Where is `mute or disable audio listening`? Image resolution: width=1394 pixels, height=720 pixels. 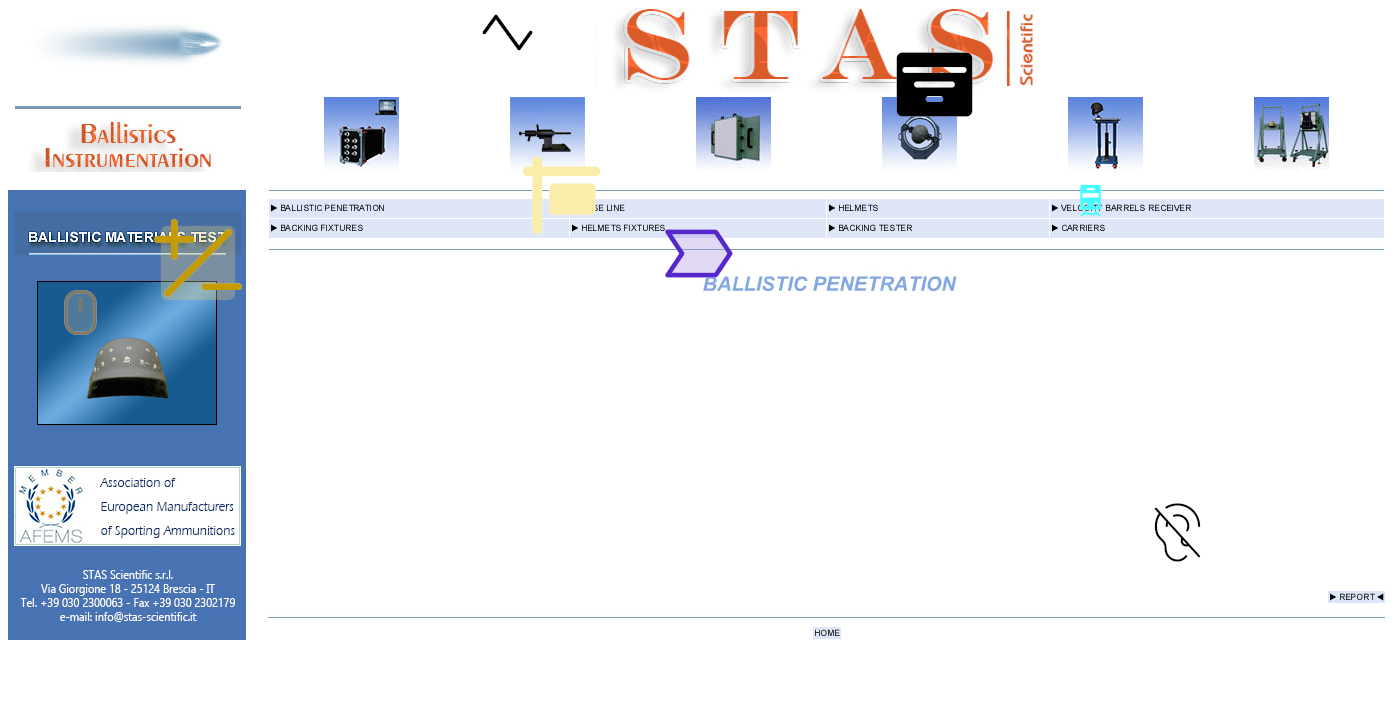
mute or disable audio listening is located at coordinates (1177, 532).